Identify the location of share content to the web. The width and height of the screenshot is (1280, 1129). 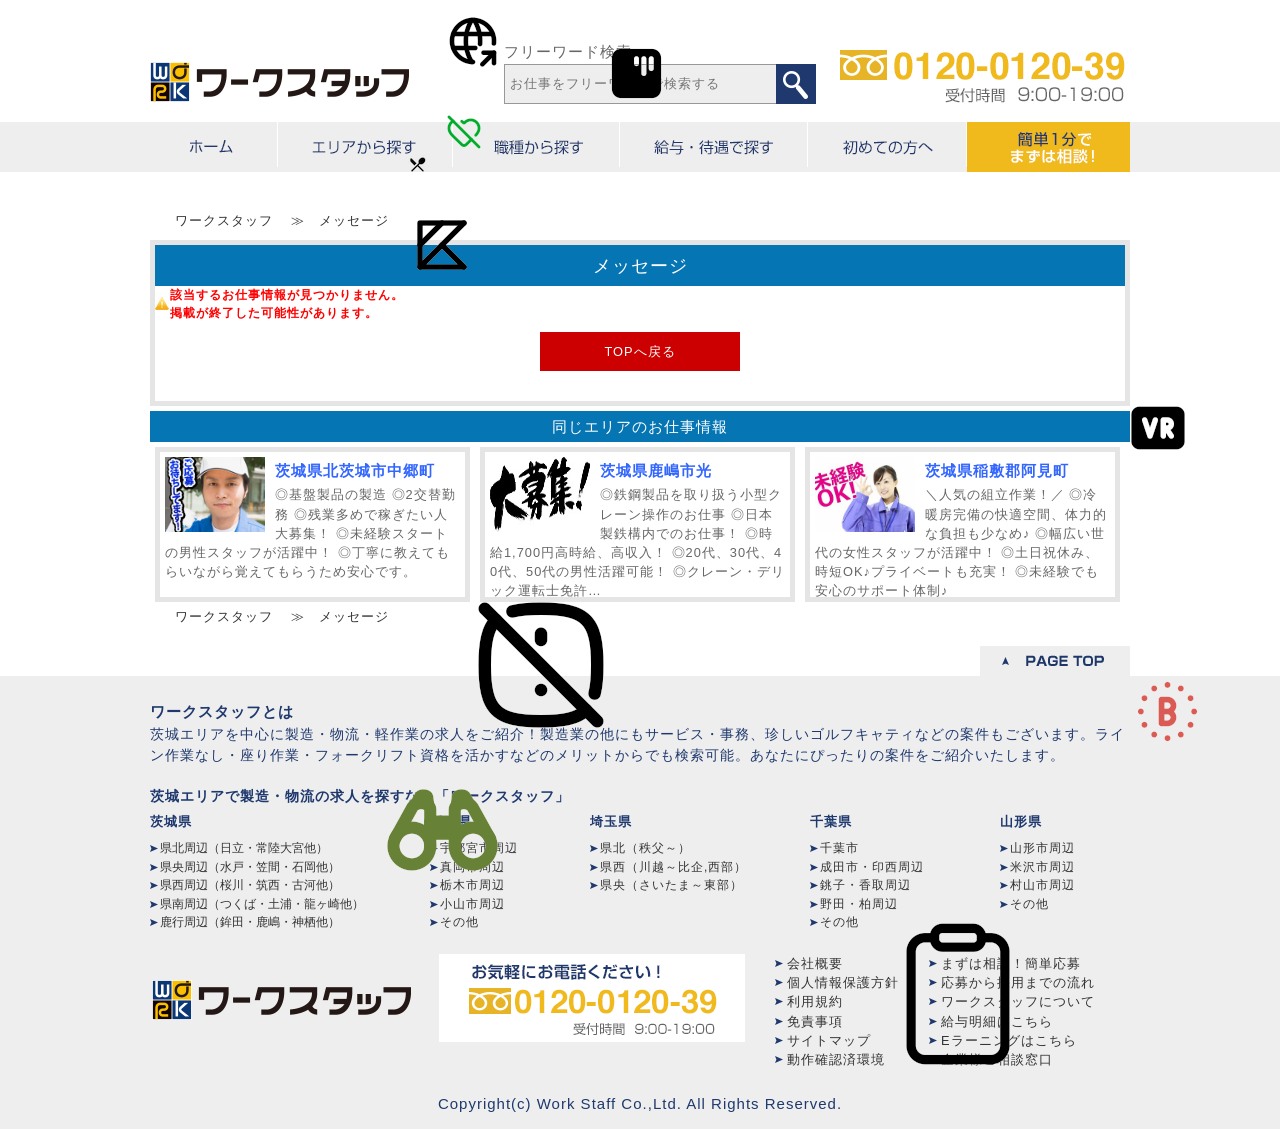
(473, 41).